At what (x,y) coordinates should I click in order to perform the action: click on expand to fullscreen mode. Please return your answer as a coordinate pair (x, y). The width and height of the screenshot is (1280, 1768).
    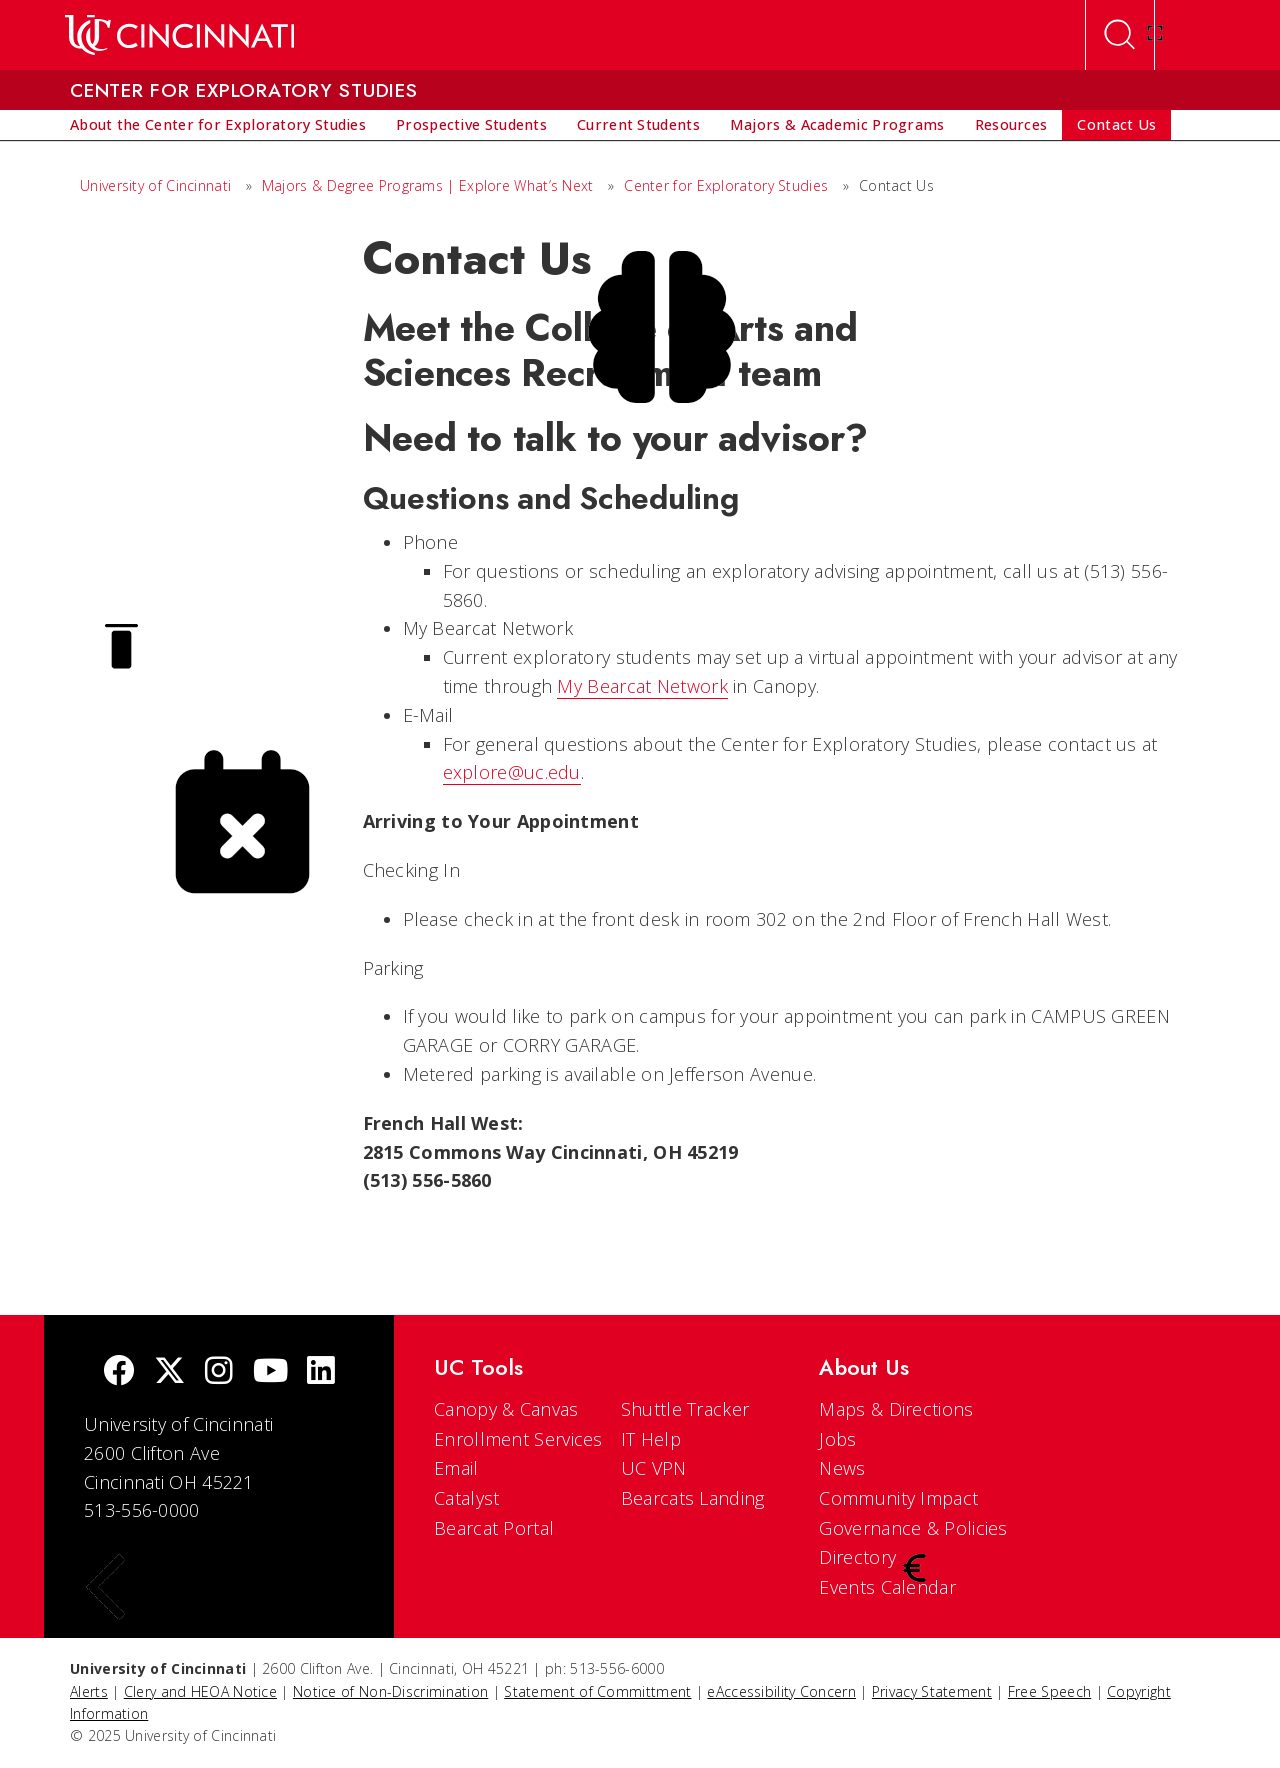
    Looking at the image, I should click on (1155, 33).